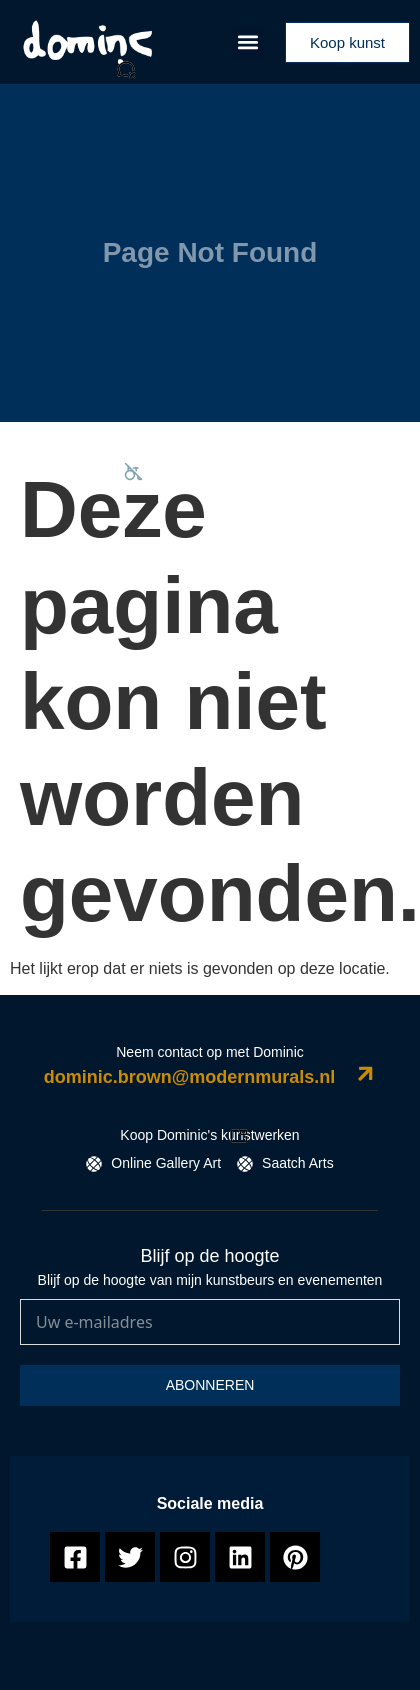 The image size is (420, 1690). I want to click on delete a conversation or message, so click(126, 69).